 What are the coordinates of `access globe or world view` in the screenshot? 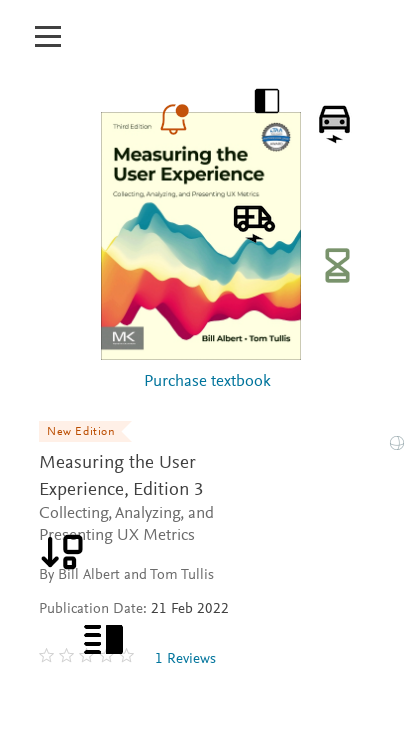 It's located at (397, 443).